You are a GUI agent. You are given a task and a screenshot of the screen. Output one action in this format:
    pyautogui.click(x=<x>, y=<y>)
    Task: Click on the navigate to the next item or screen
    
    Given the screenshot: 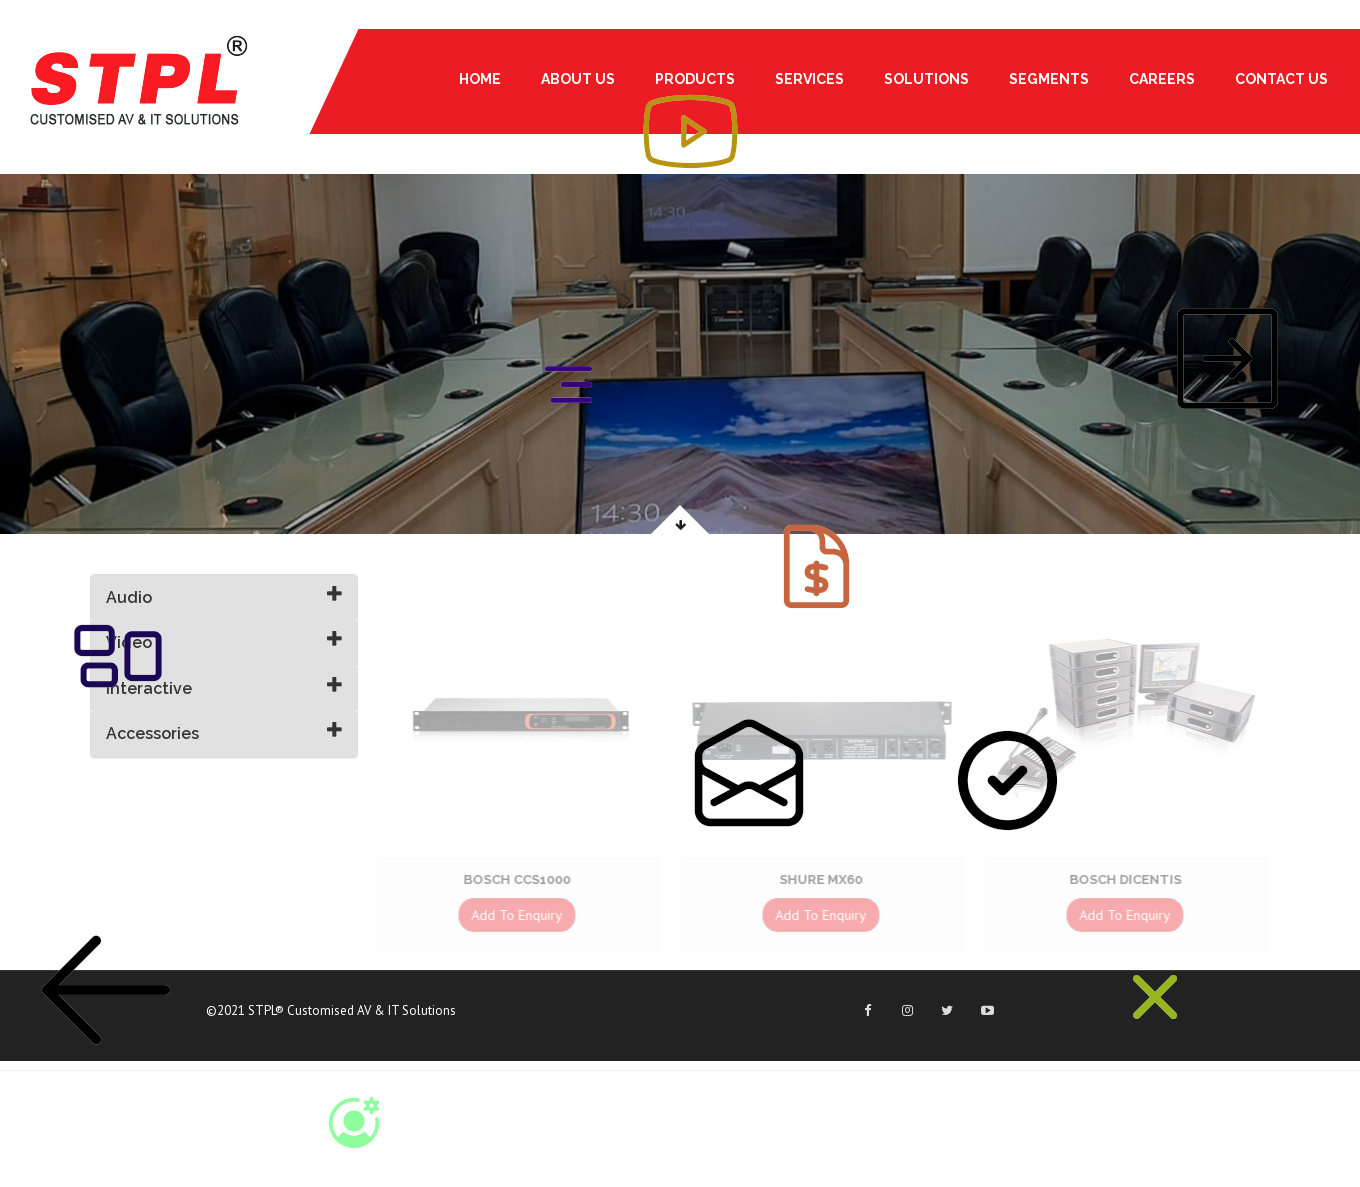 What is the action you would take?
    pyautogui.click(x=1227, y=358)
    